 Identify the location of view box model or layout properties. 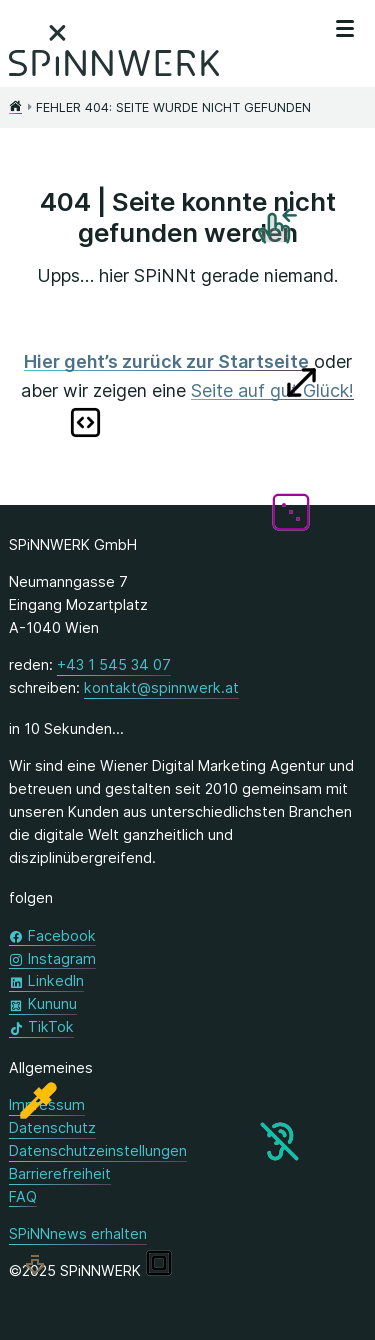
(159, 1263).